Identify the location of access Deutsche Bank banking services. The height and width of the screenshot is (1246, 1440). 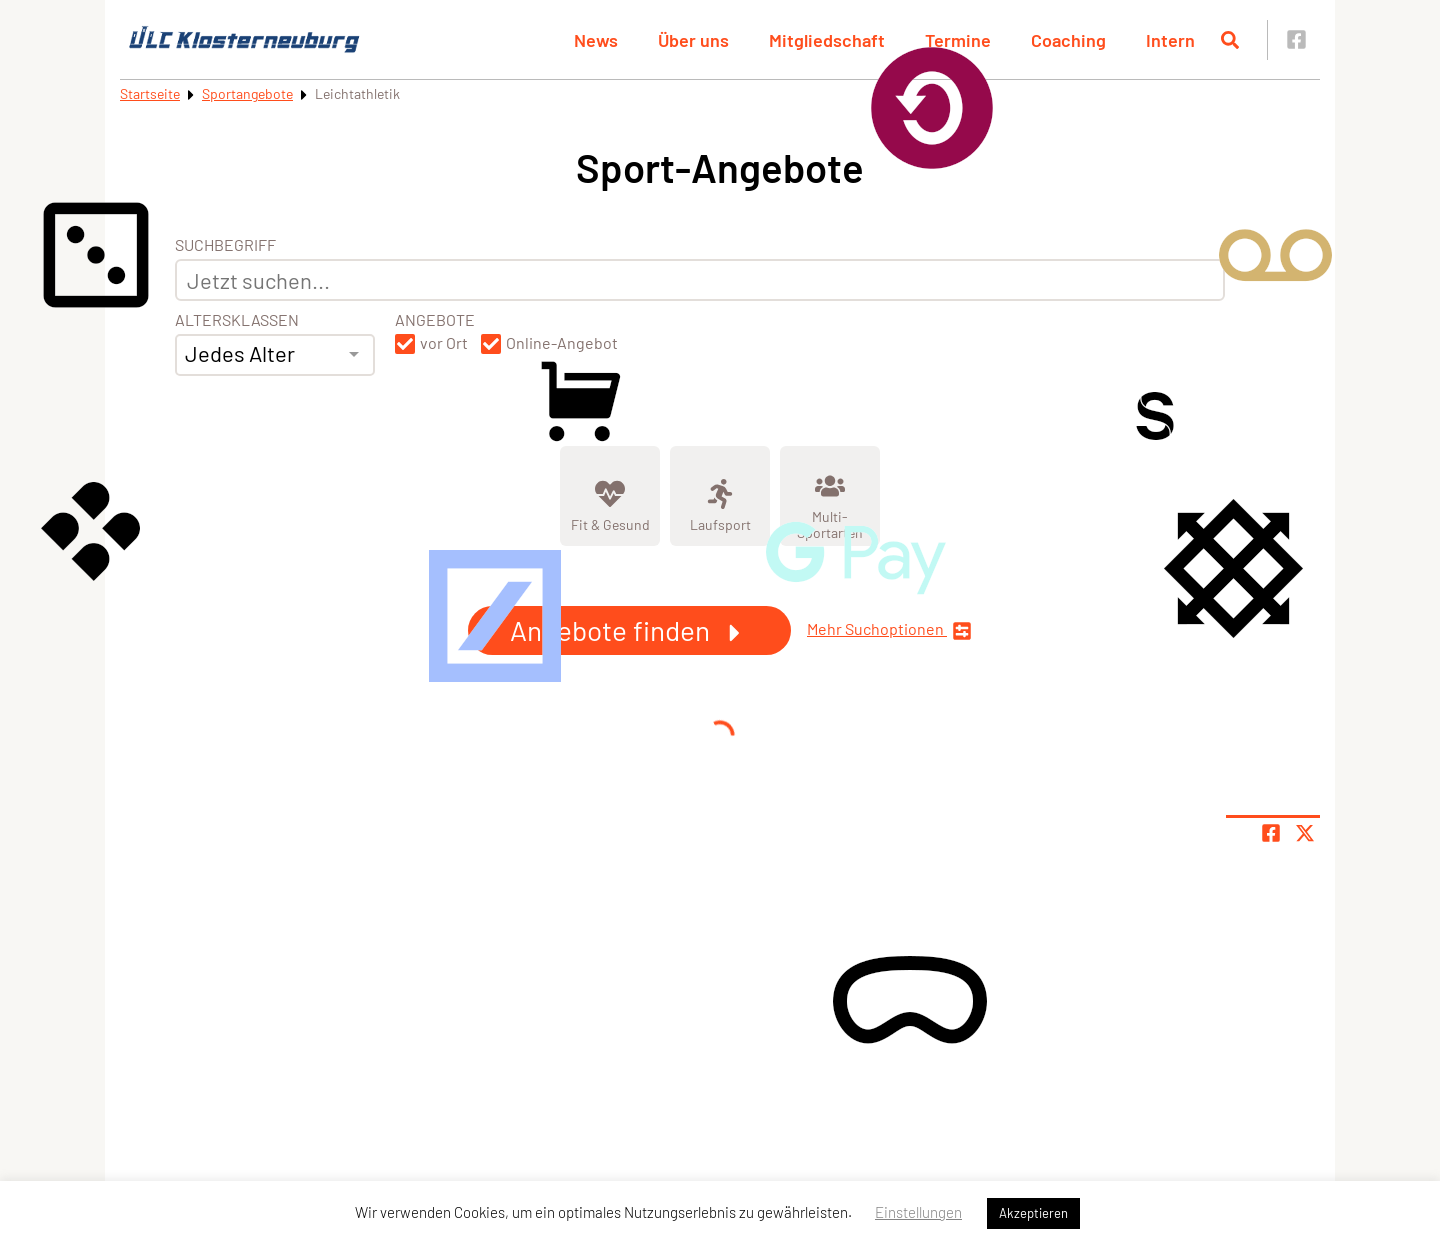
(495, 616).